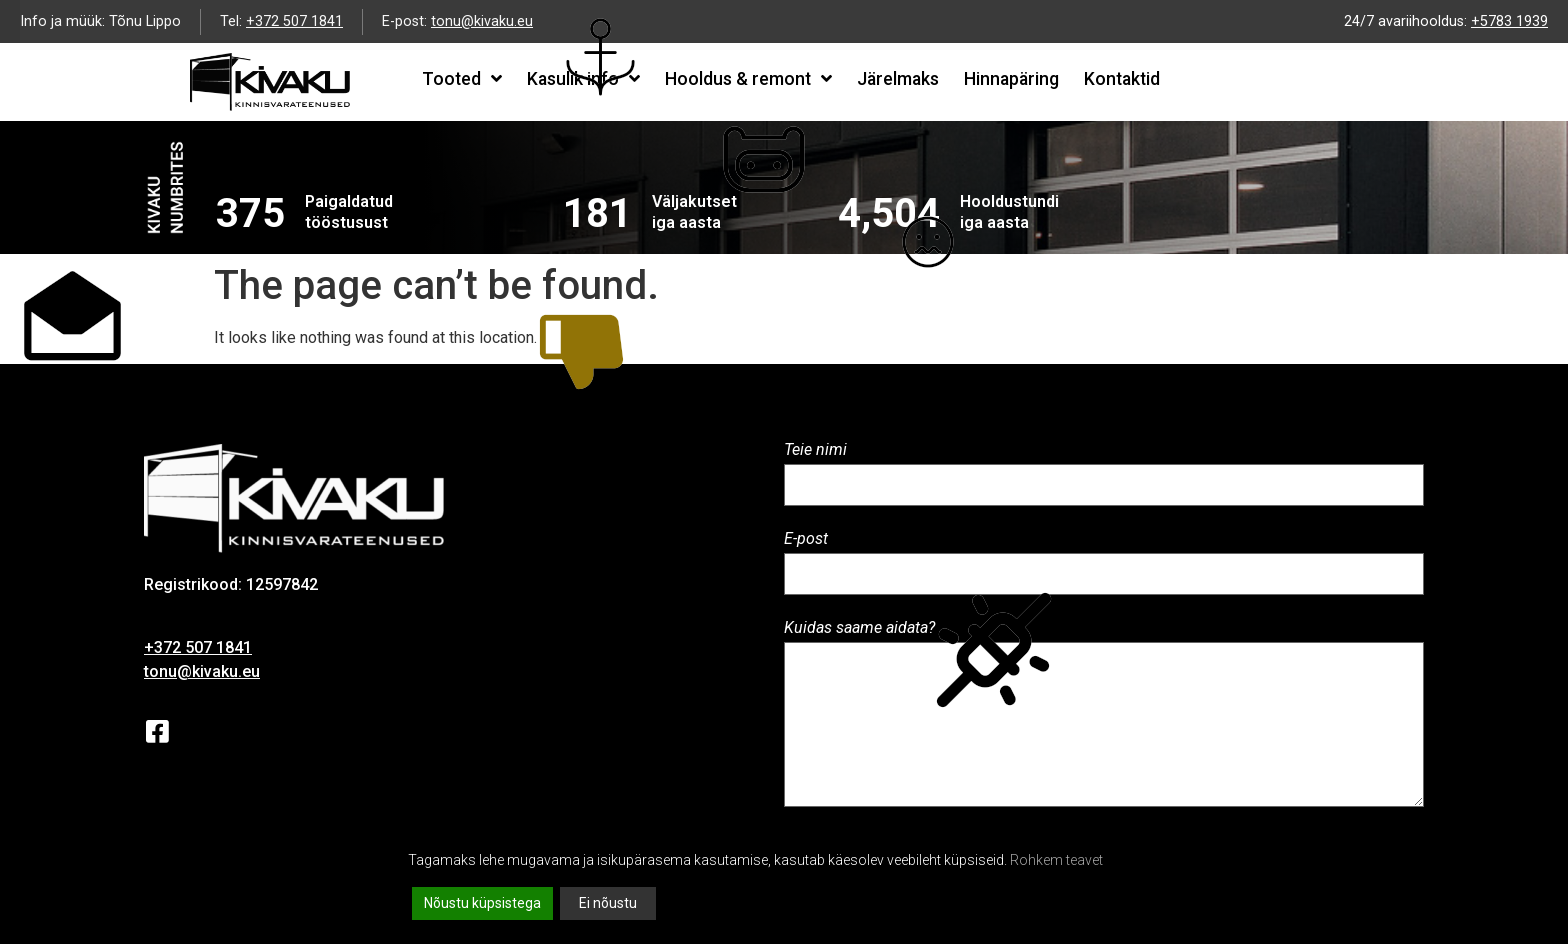 The image size is (1568, 944). I want to click on dislike or downvote content, so click(581, 347).